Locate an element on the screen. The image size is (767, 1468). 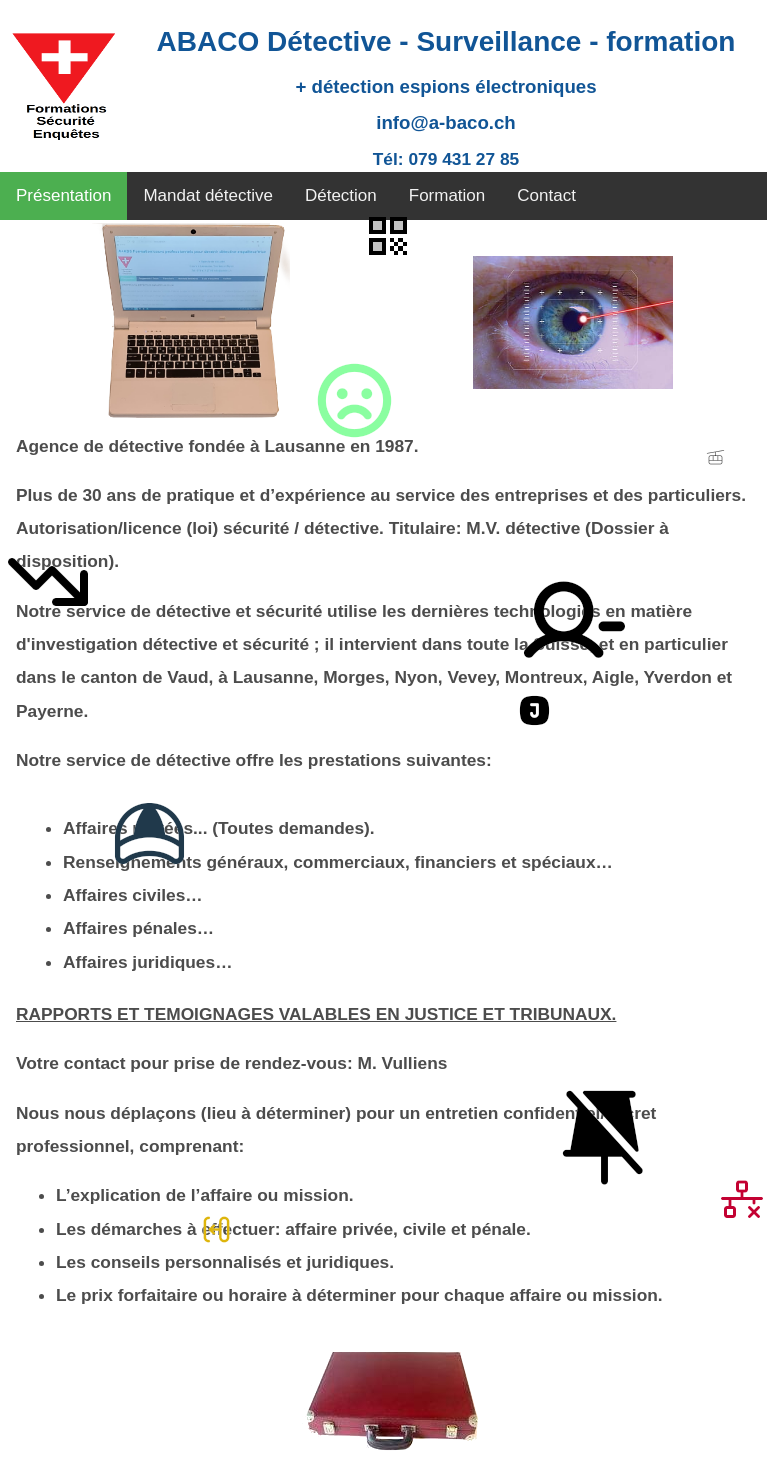
unpin this item is located at coordinates (604, 1132).